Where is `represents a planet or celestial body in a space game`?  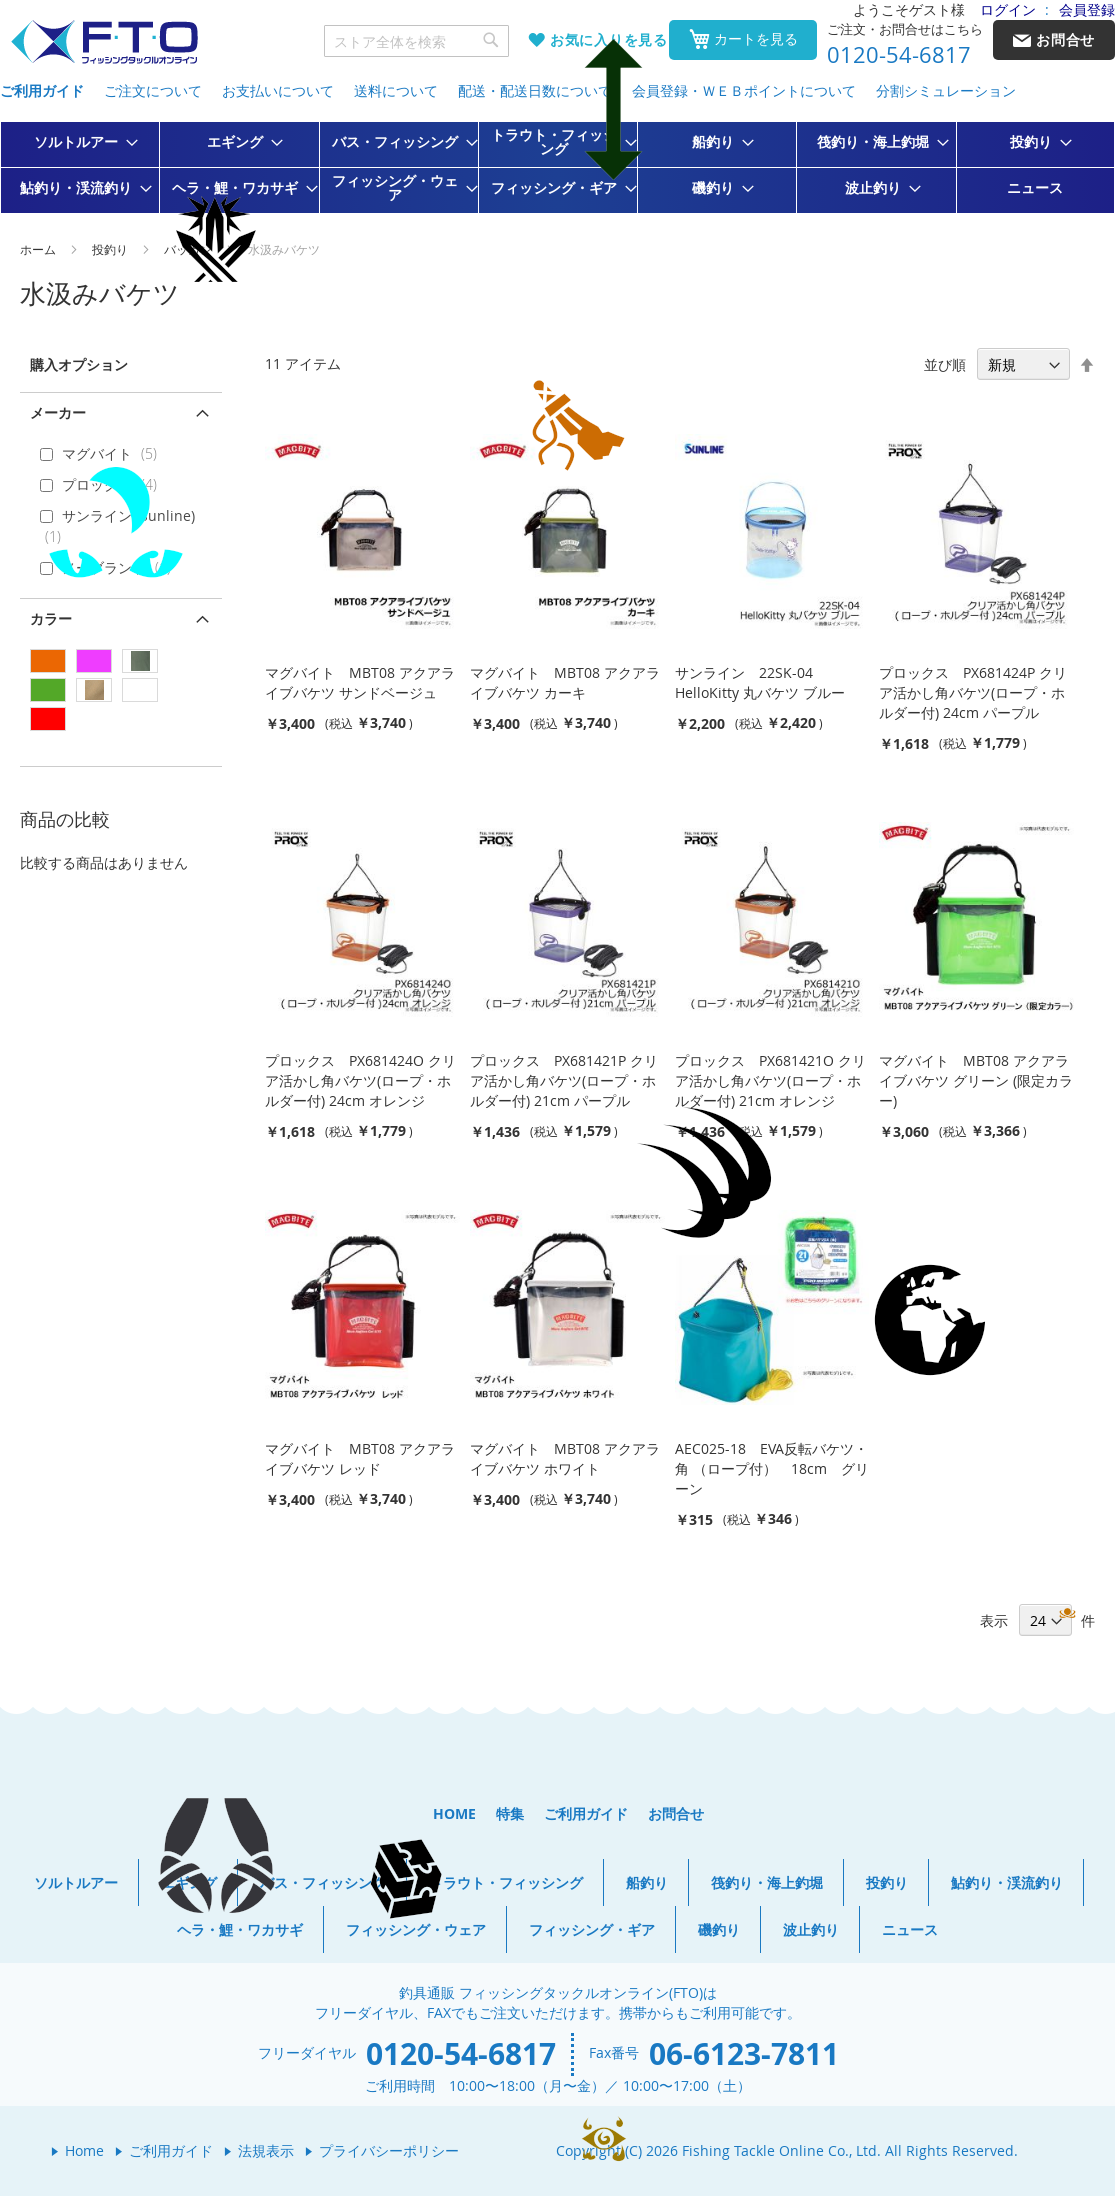 represents a planet or celestial body in a space game is located at coordinates (1067, 1613).